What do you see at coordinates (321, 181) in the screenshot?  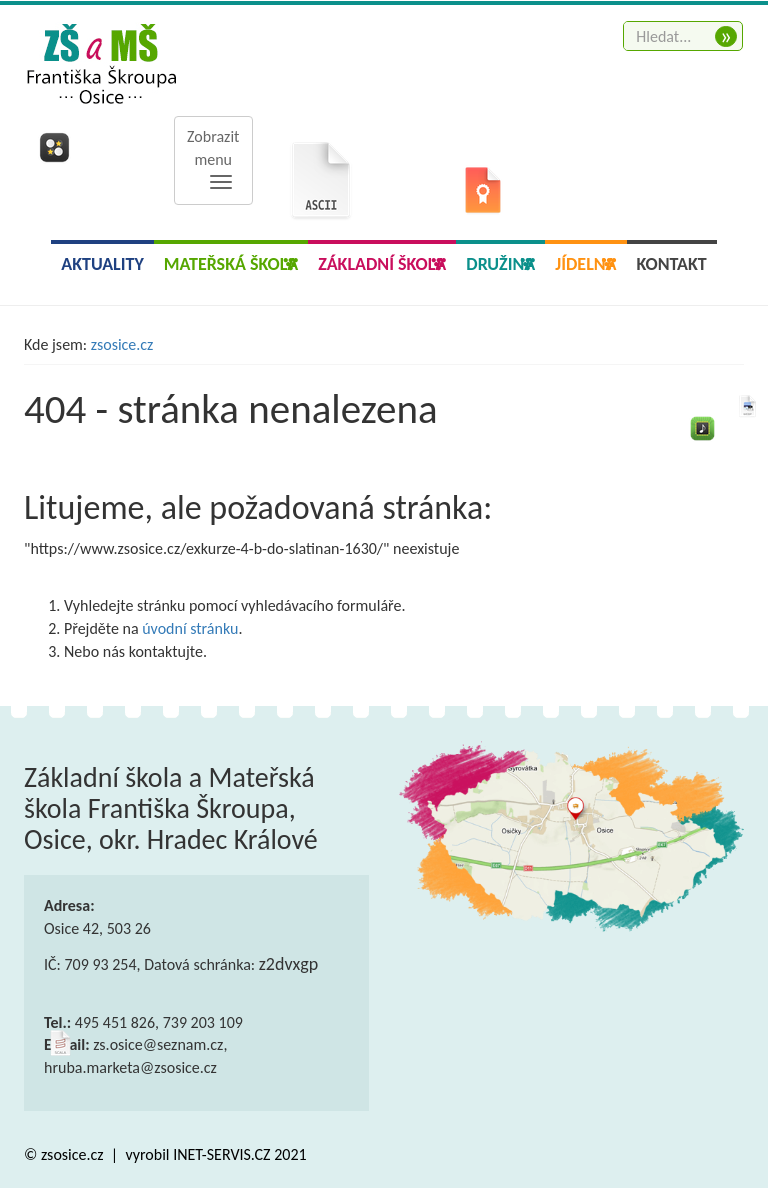 I see `a plain text or ascii file type indicator` at bounding box center [321, 181].